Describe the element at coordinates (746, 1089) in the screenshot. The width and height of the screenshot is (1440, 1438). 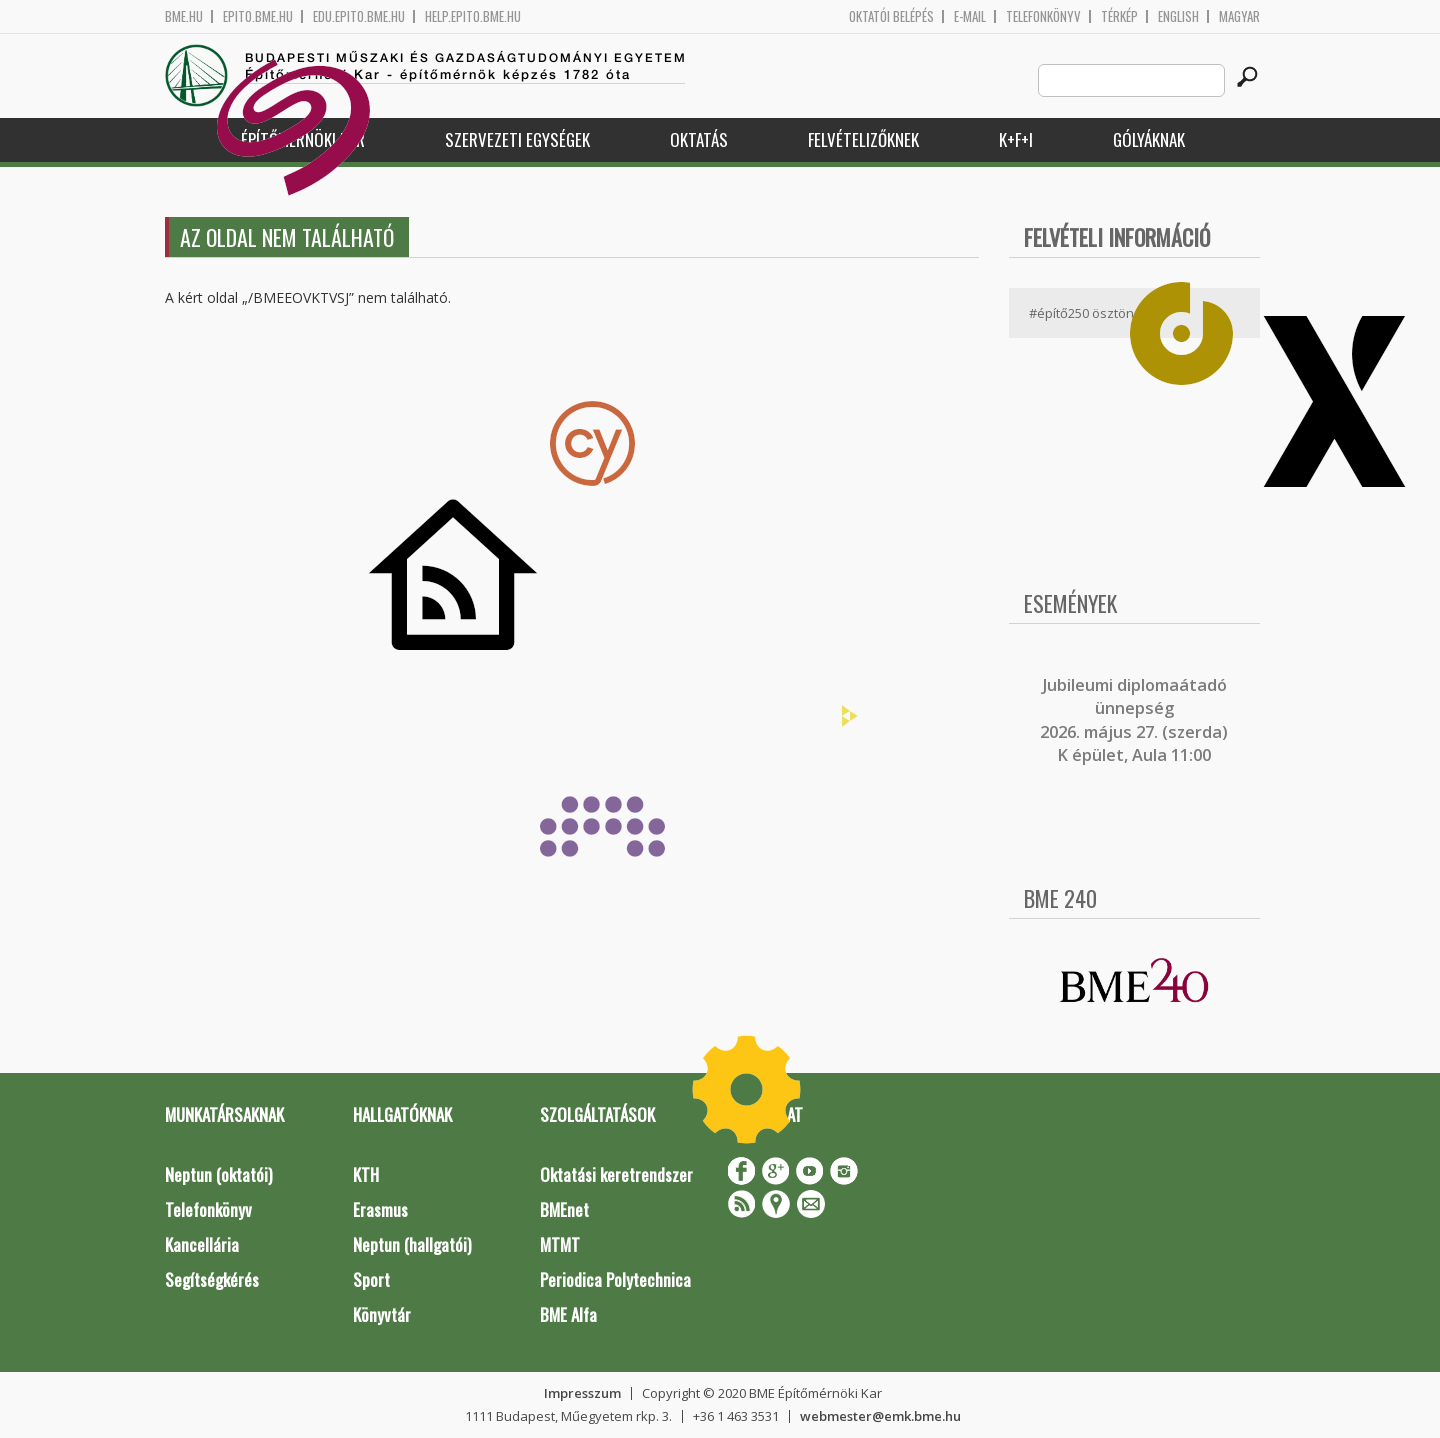
I see `access settings or preferences` at that location.